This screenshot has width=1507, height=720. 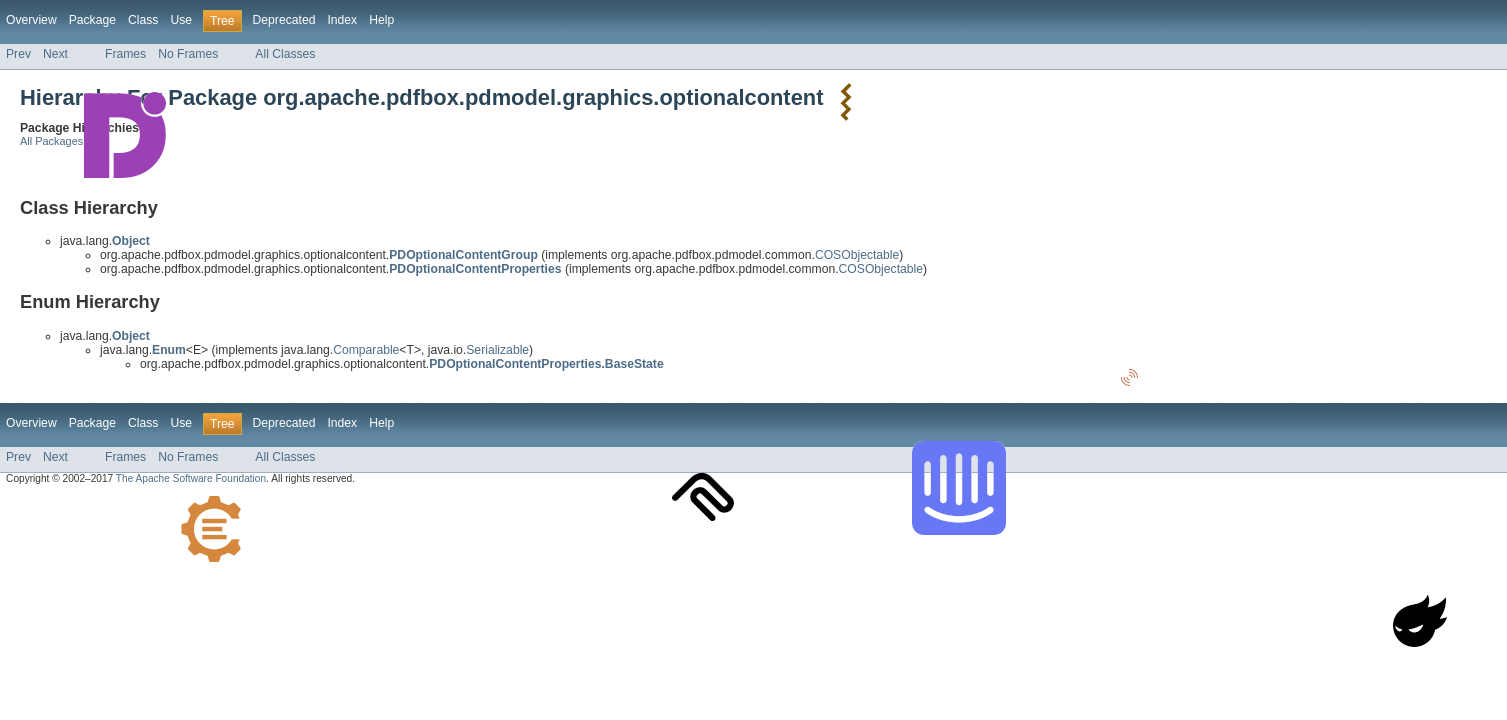 I want to click on rumahweb company logo, so click(x=703, y=497).